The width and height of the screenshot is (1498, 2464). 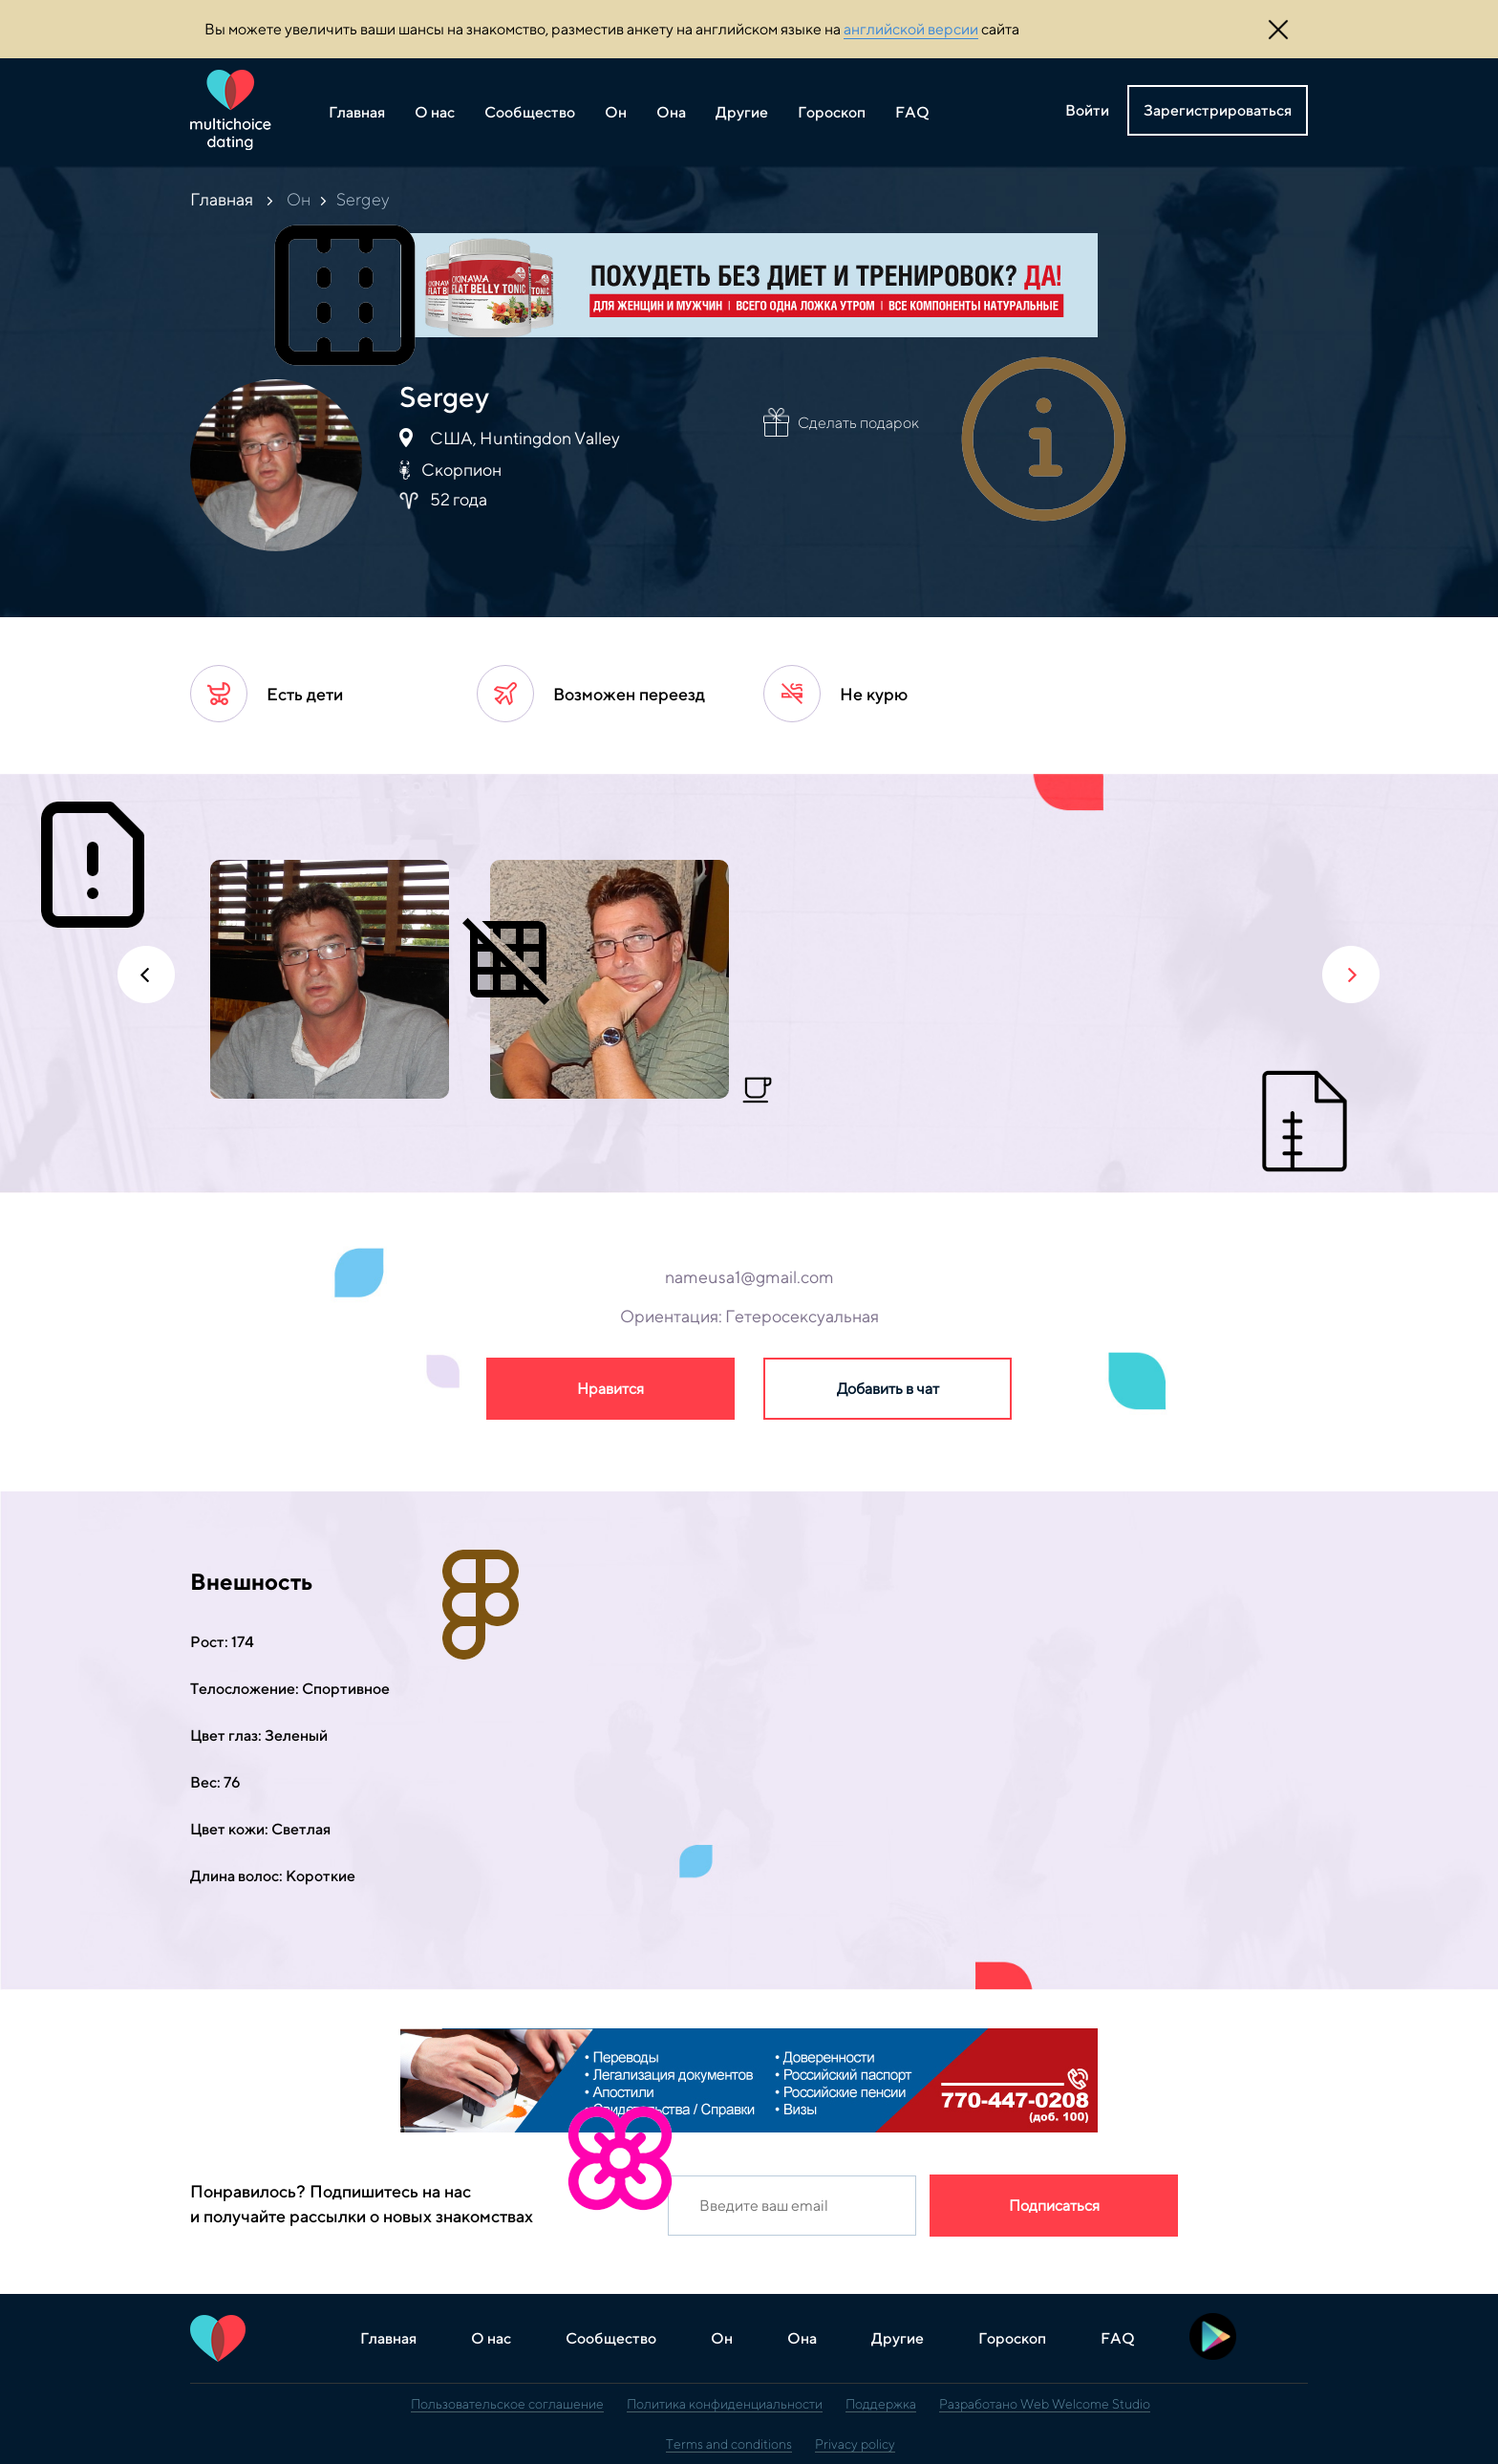 I want to click on indicates a file with an error or issue, so click(x=93, y=865).